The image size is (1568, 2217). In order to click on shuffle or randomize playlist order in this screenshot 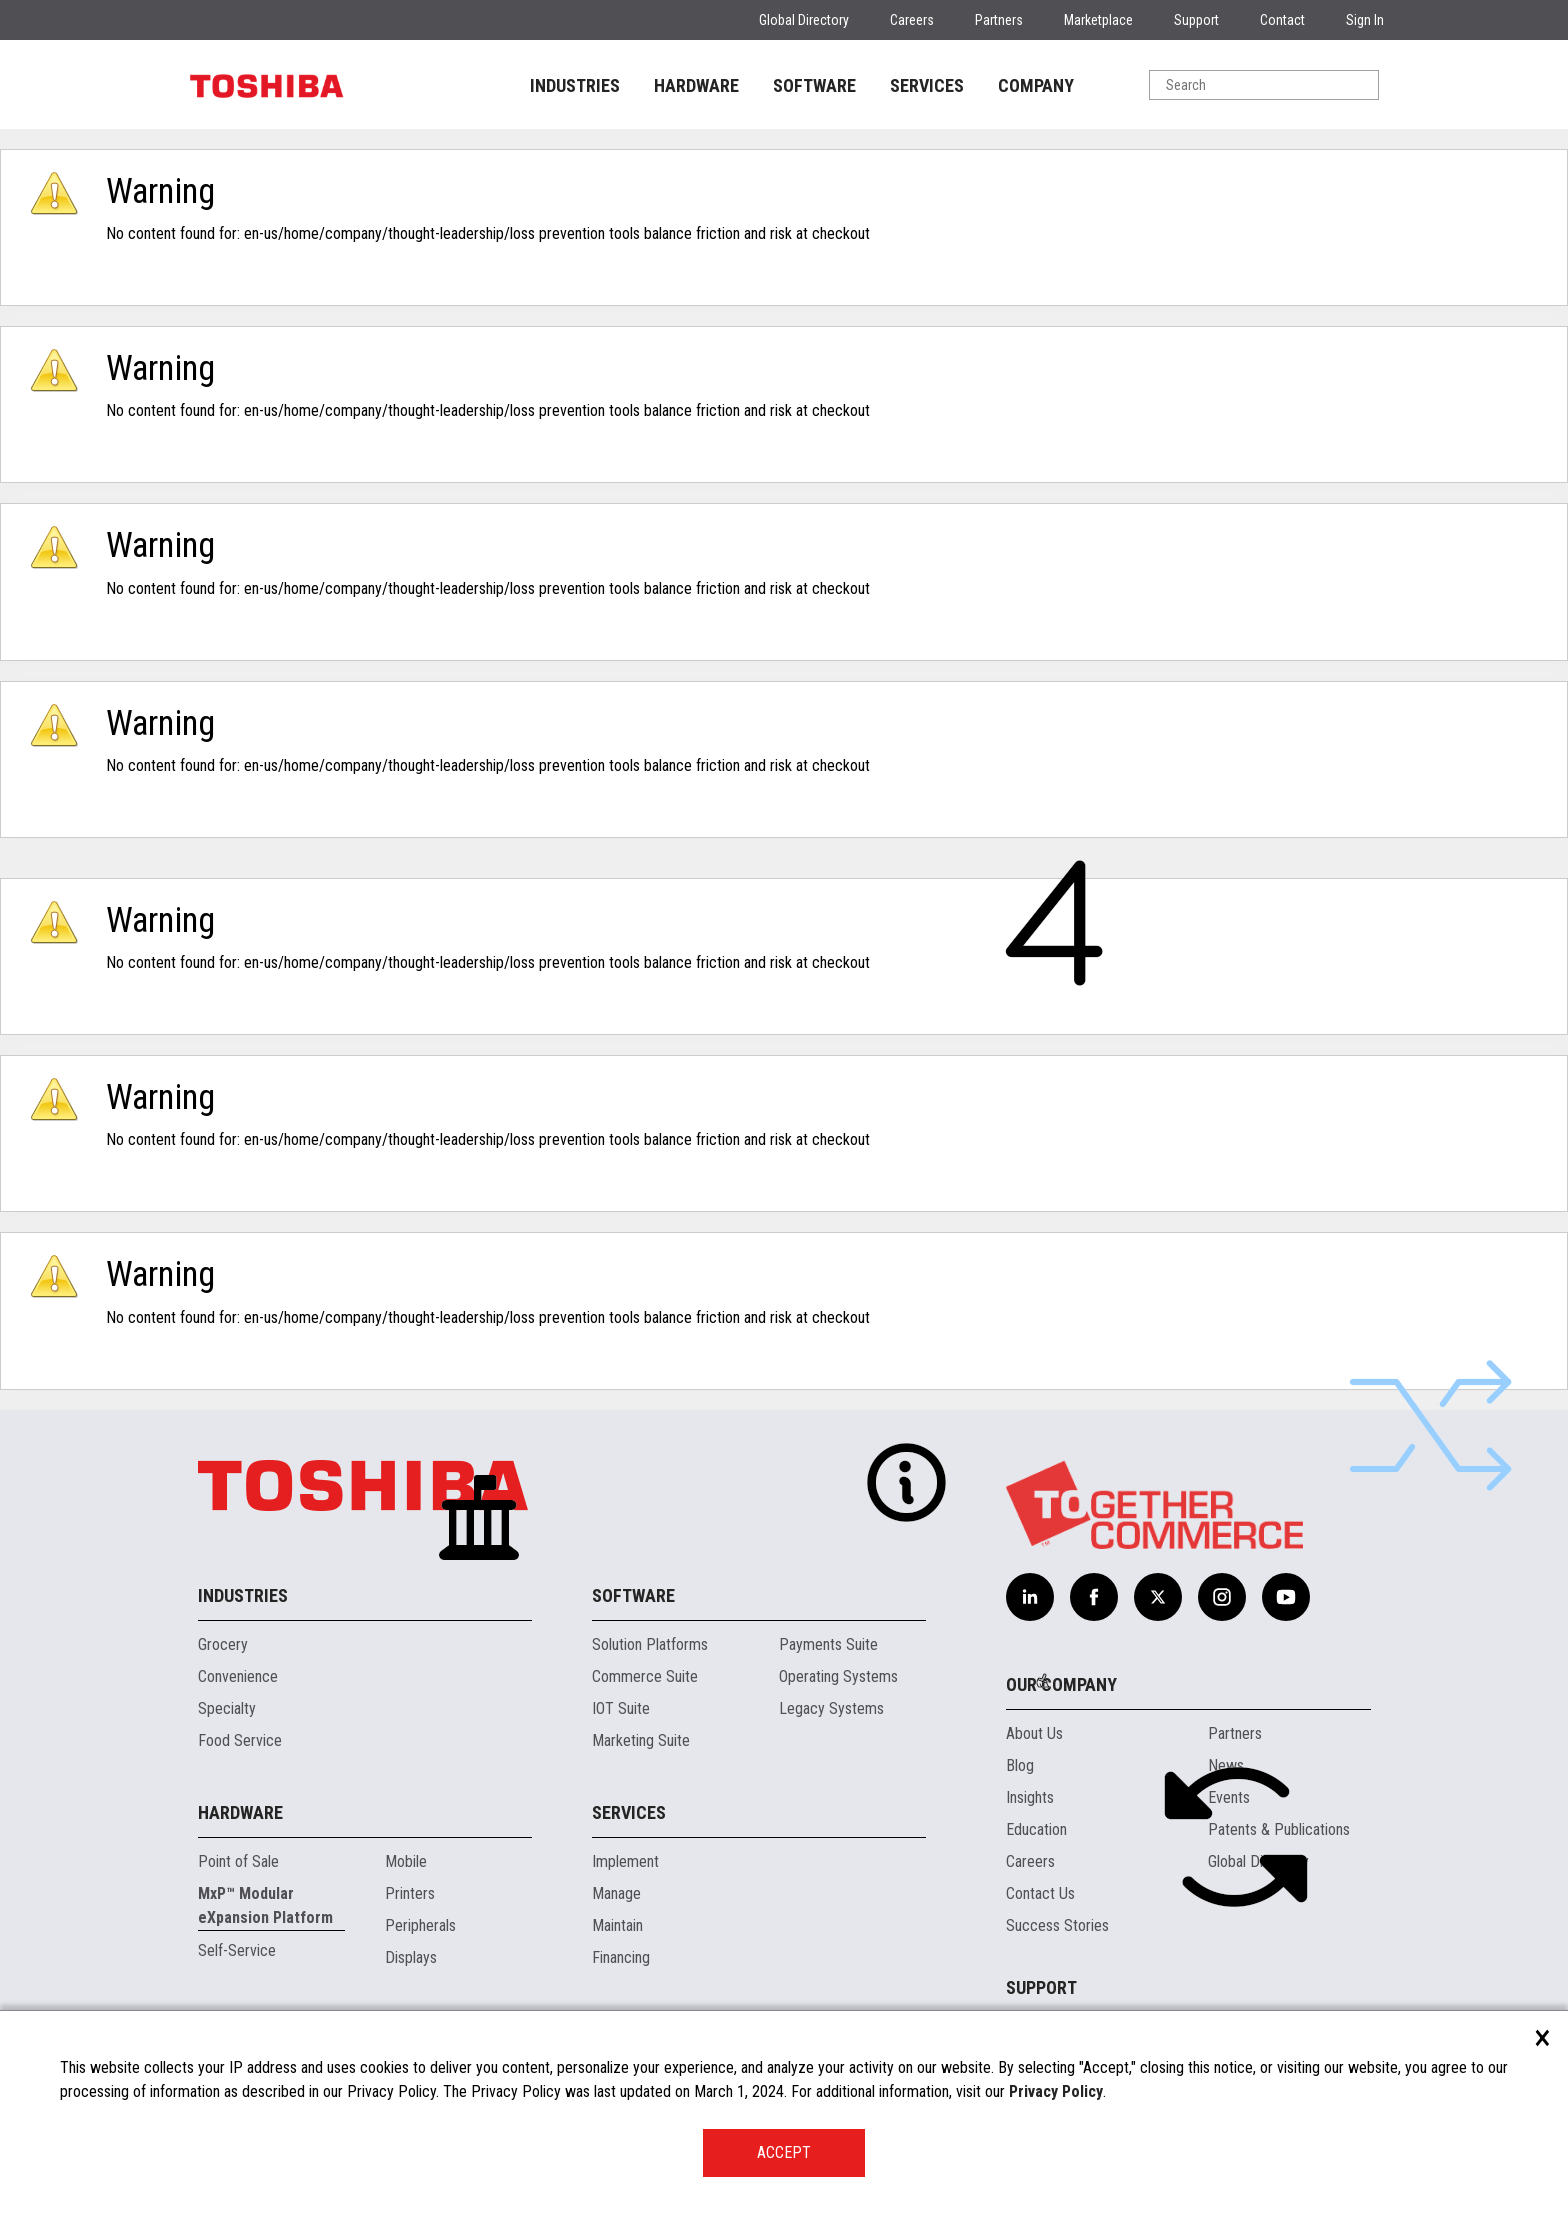, I will do `click(1427, 1425)`.